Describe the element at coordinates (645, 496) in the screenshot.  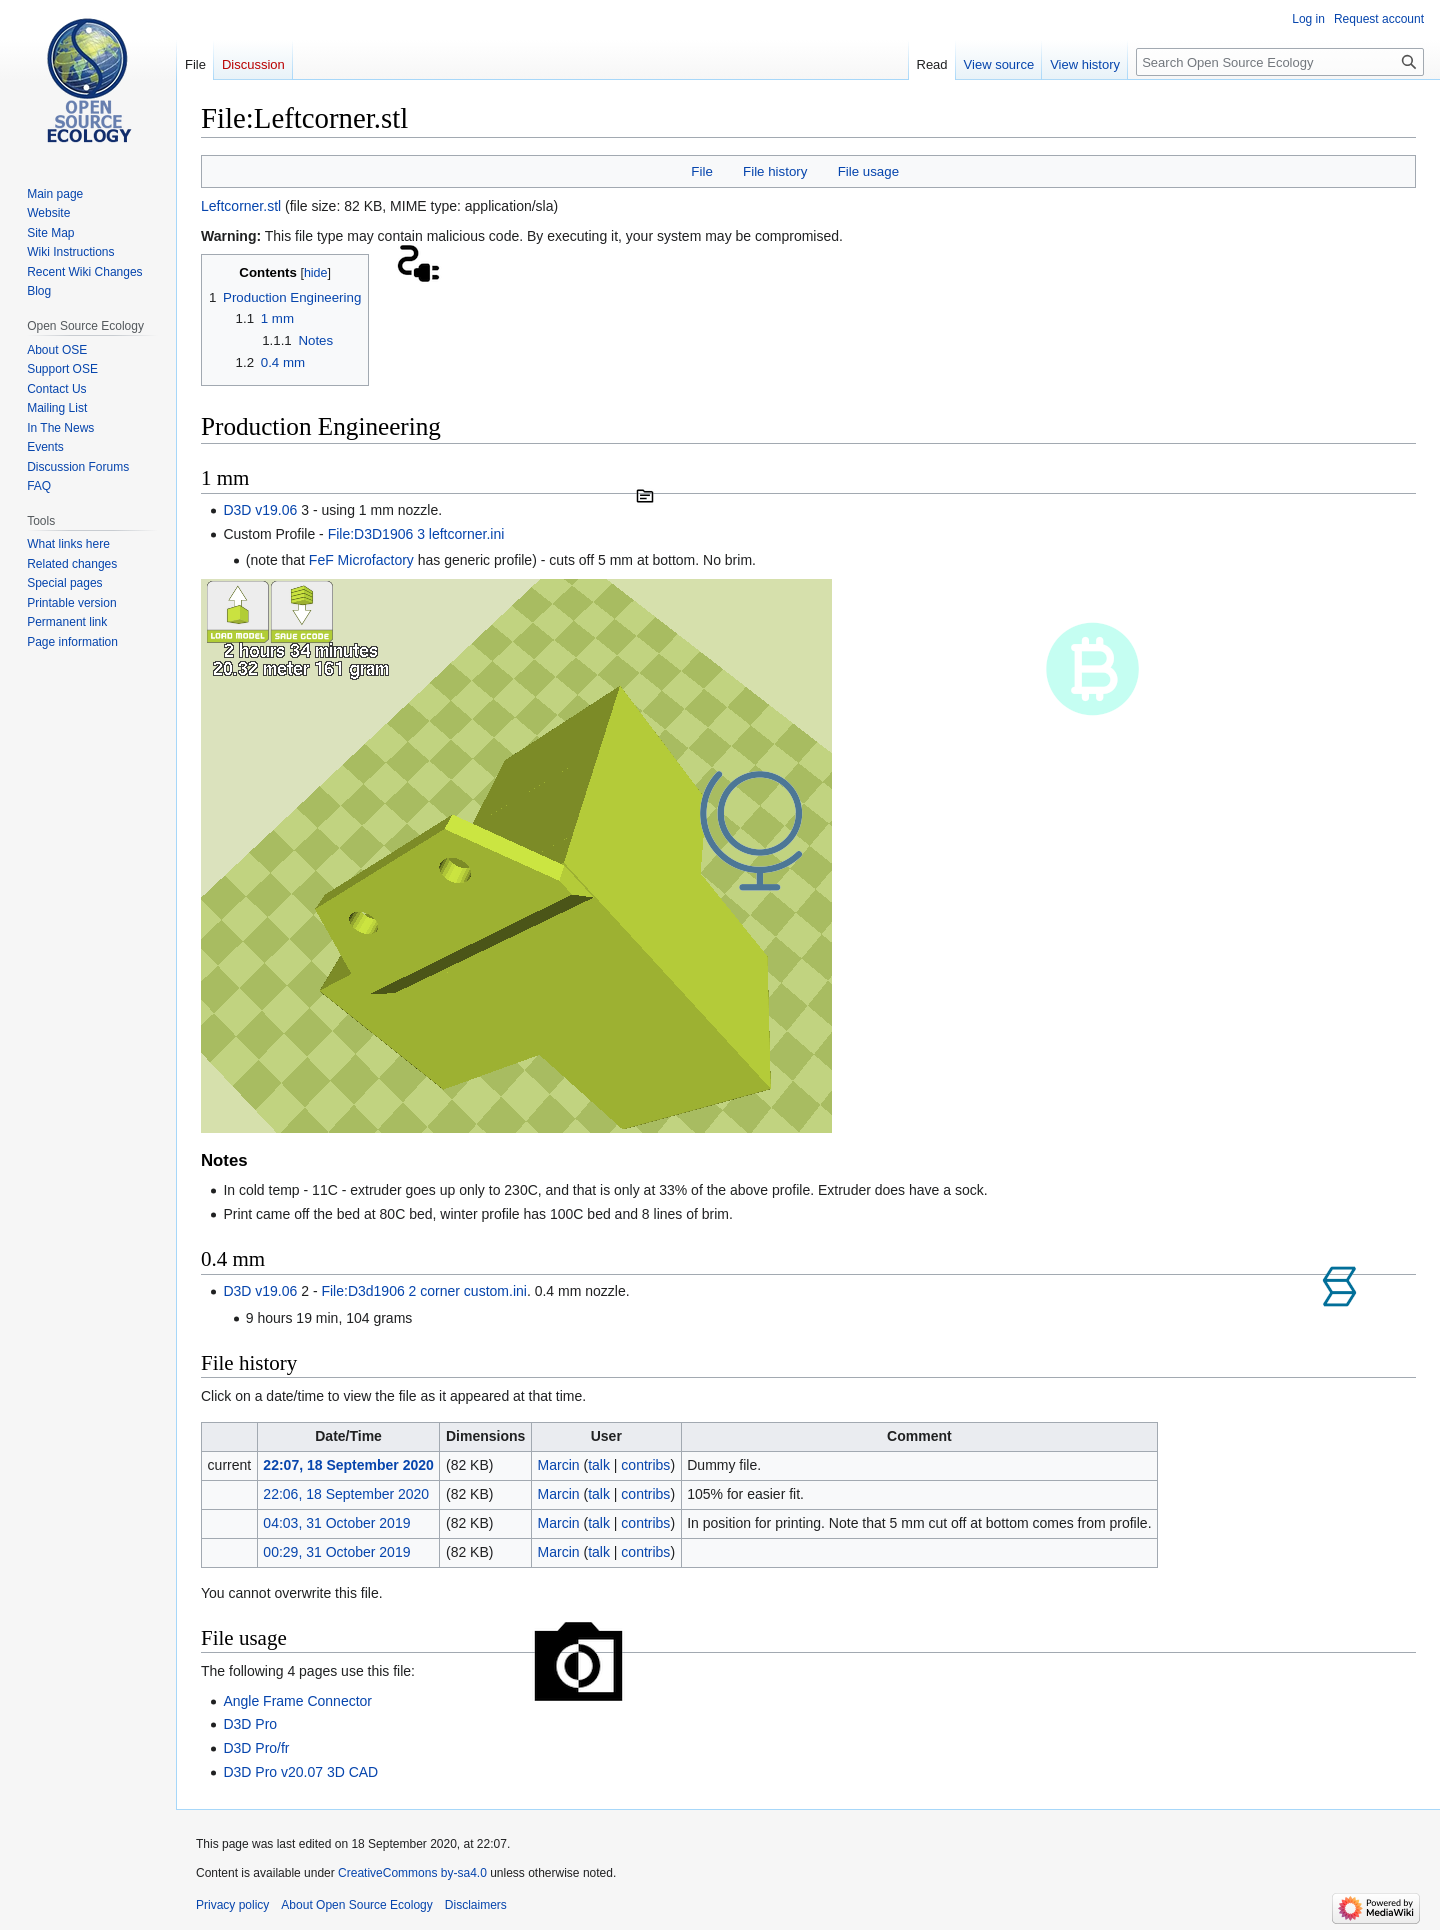
I see `access topic folders or categories` at that location.